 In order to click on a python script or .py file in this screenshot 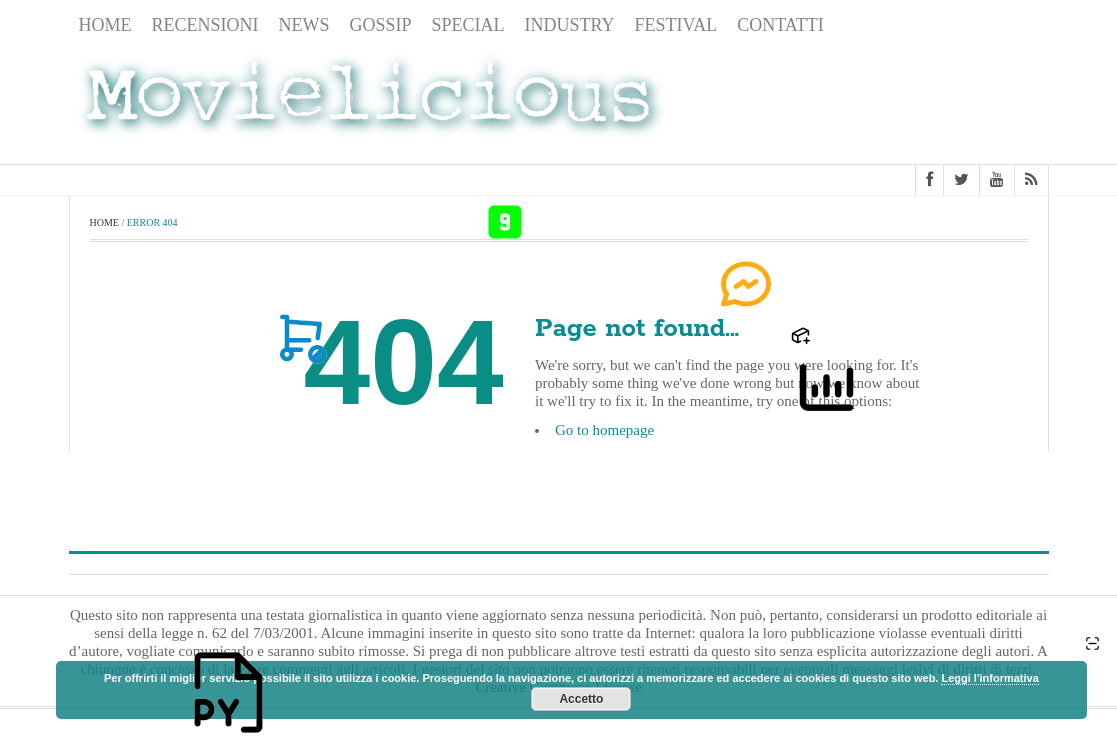, I will do `click(228, 692)`.